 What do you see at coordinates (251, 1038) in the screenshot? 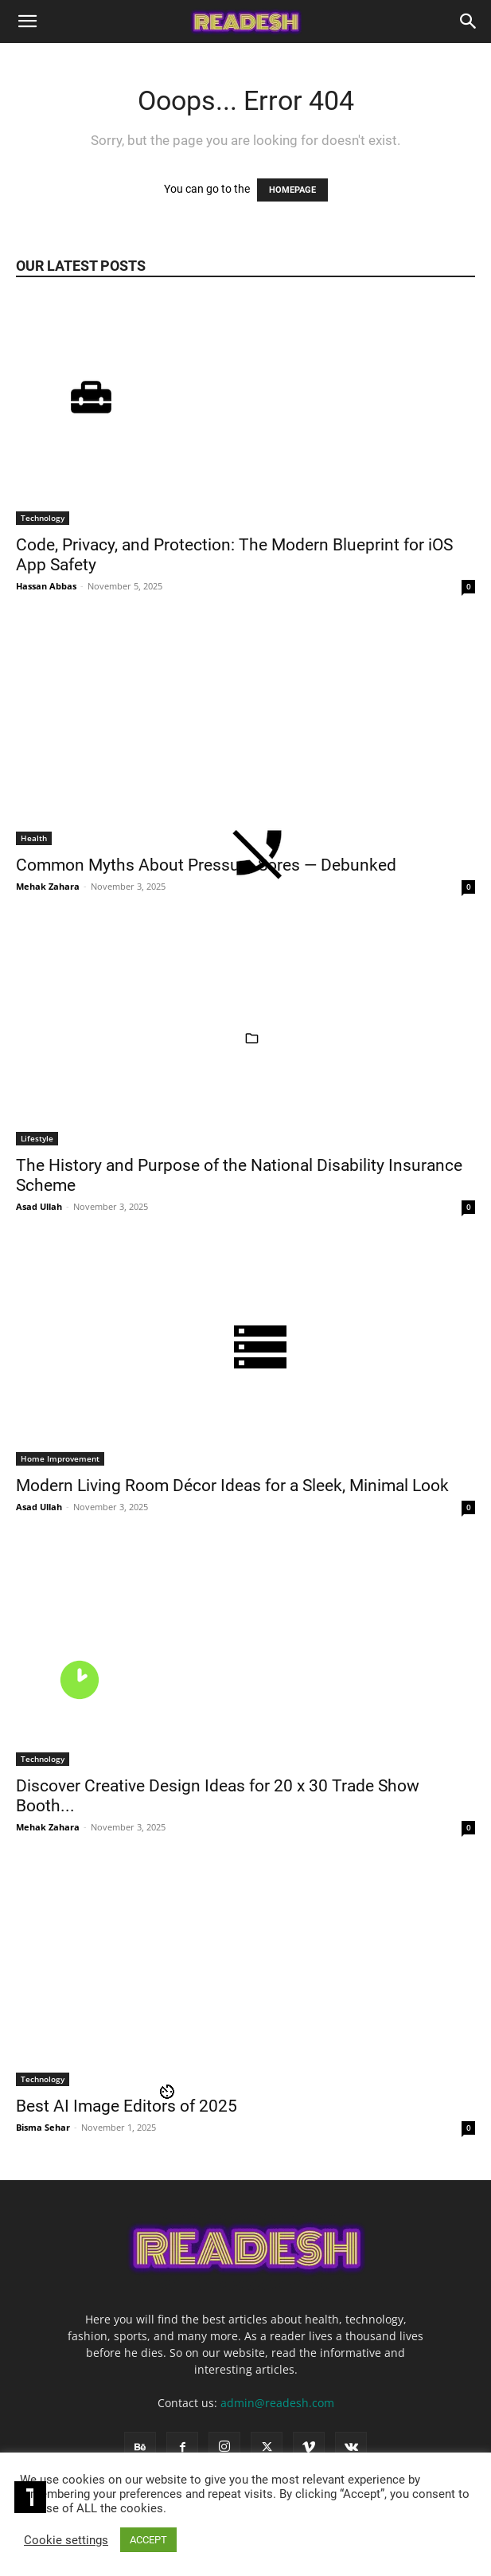
I see `access a folder to view its contents` at bounding box center [251, 1038].